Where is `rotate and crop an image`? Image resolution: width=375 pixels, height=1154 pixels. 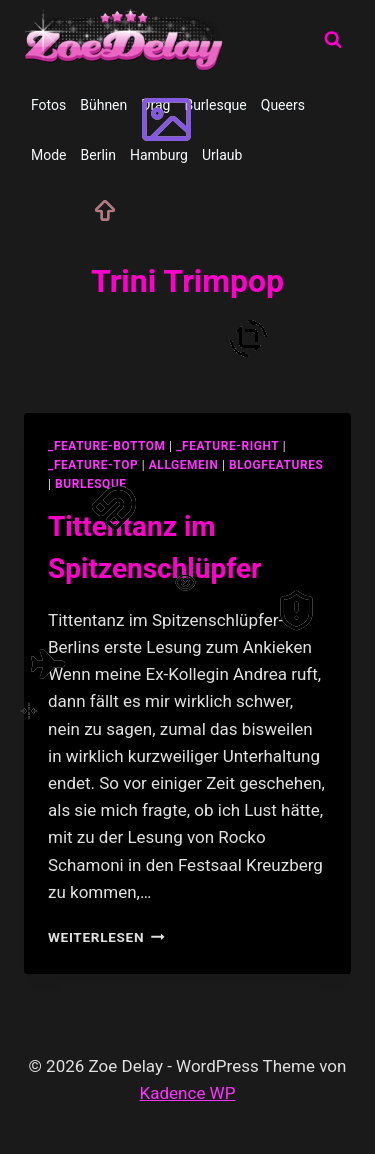
rotate and crop an image is located at coordinates (248, 338).